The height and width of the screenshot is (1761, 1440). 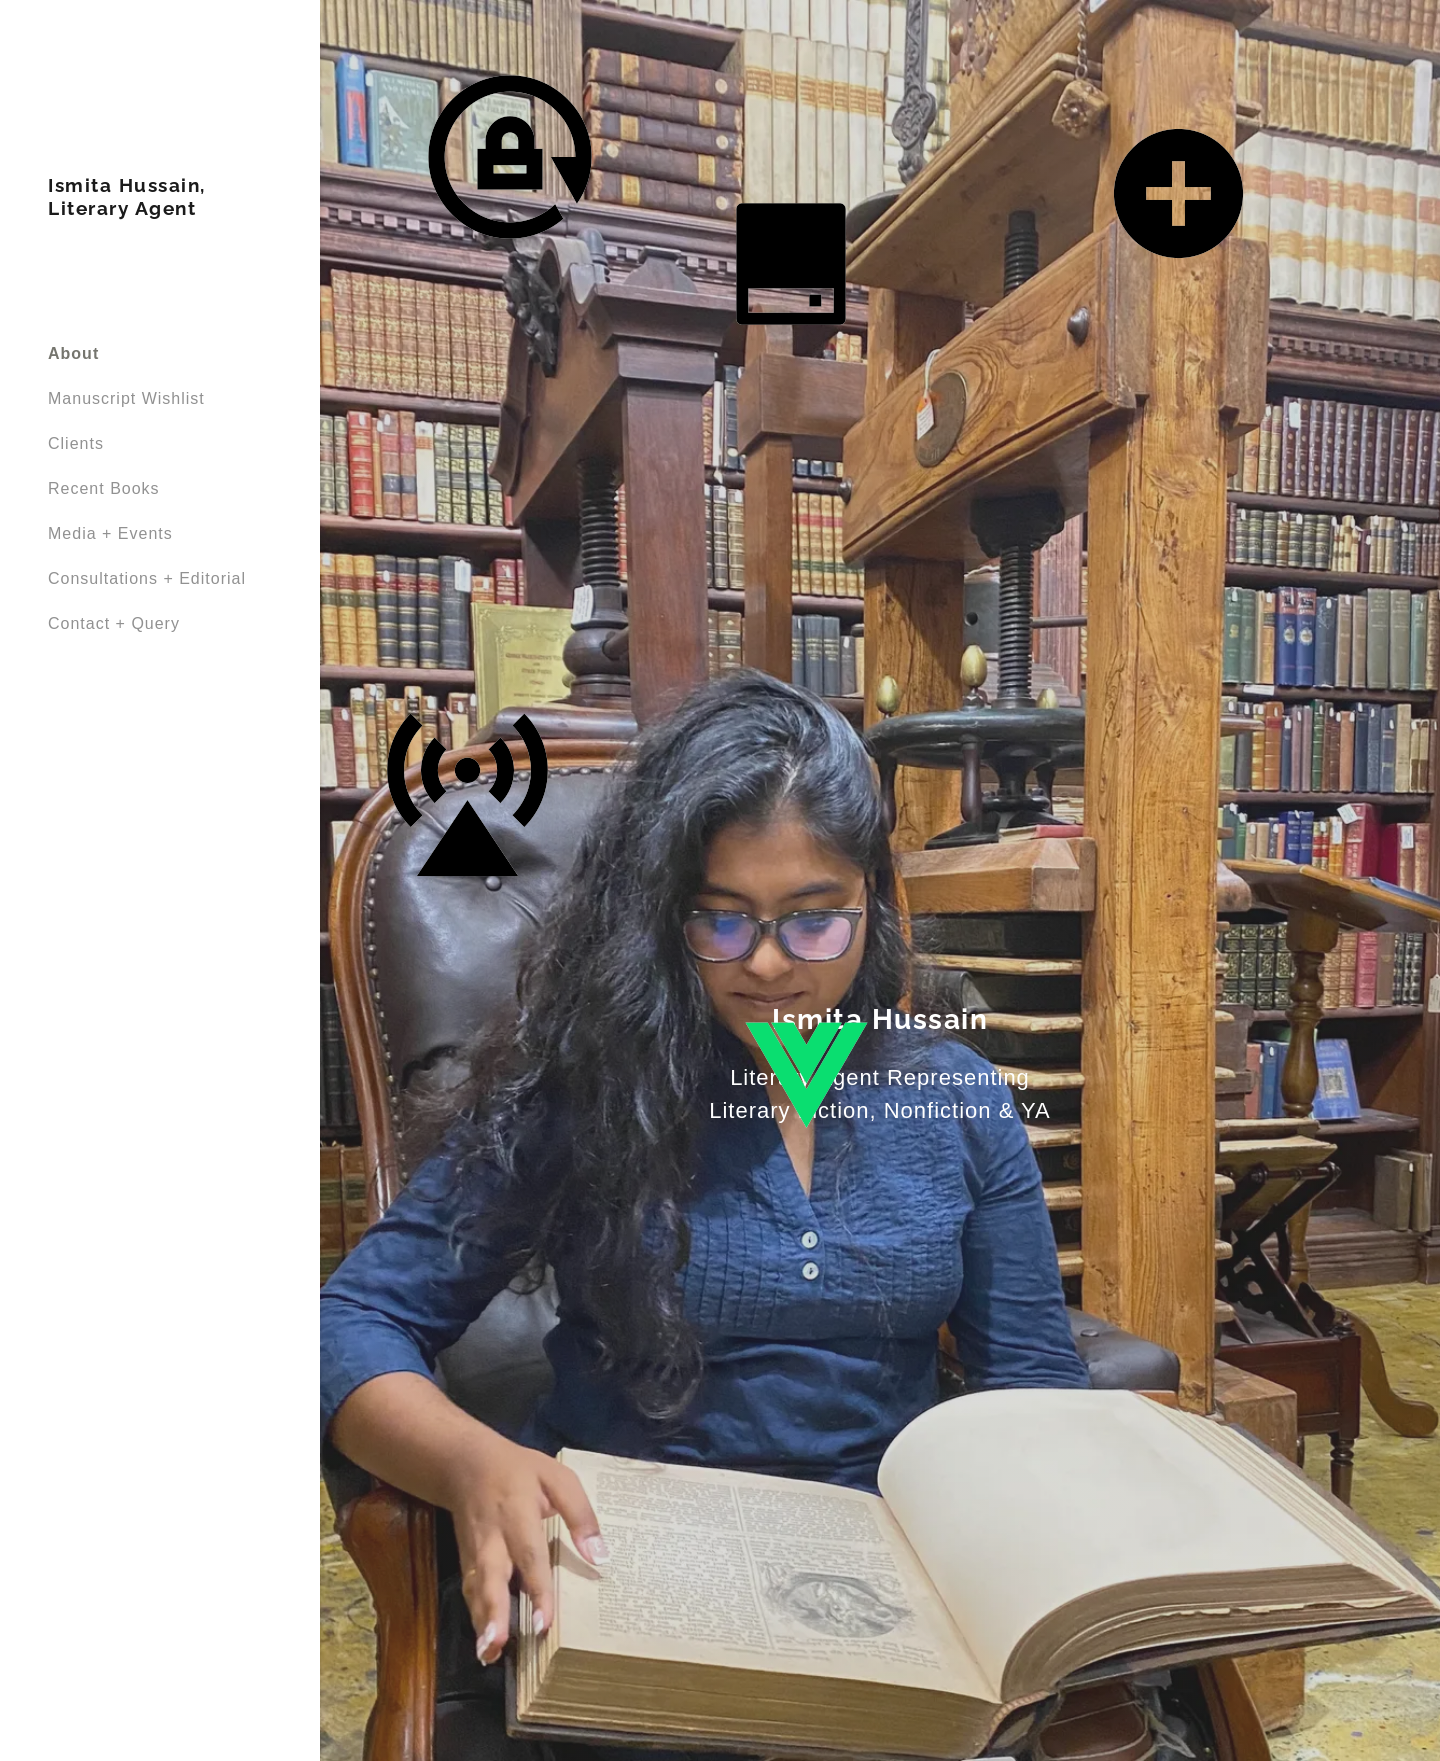 What do you see at coordinates (510, 157) in the screenshot?
I see `screen rotation is locked` at bounding box center [510, 157].